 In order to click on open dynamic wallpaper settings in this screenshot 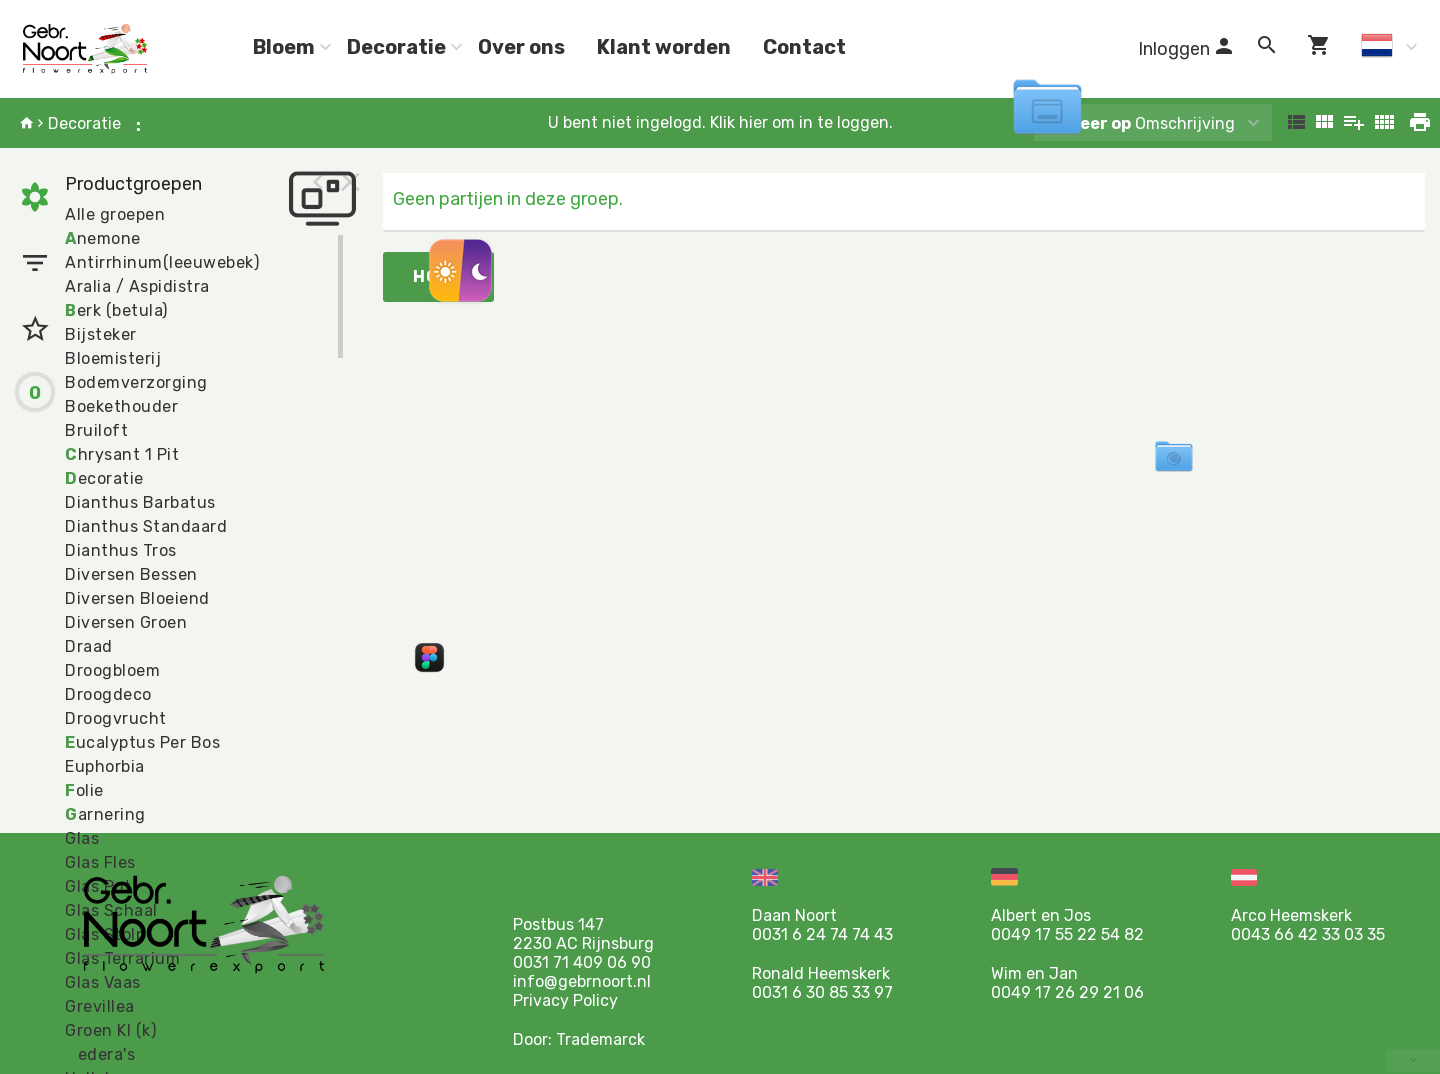, I will do `click(460, 270)`.